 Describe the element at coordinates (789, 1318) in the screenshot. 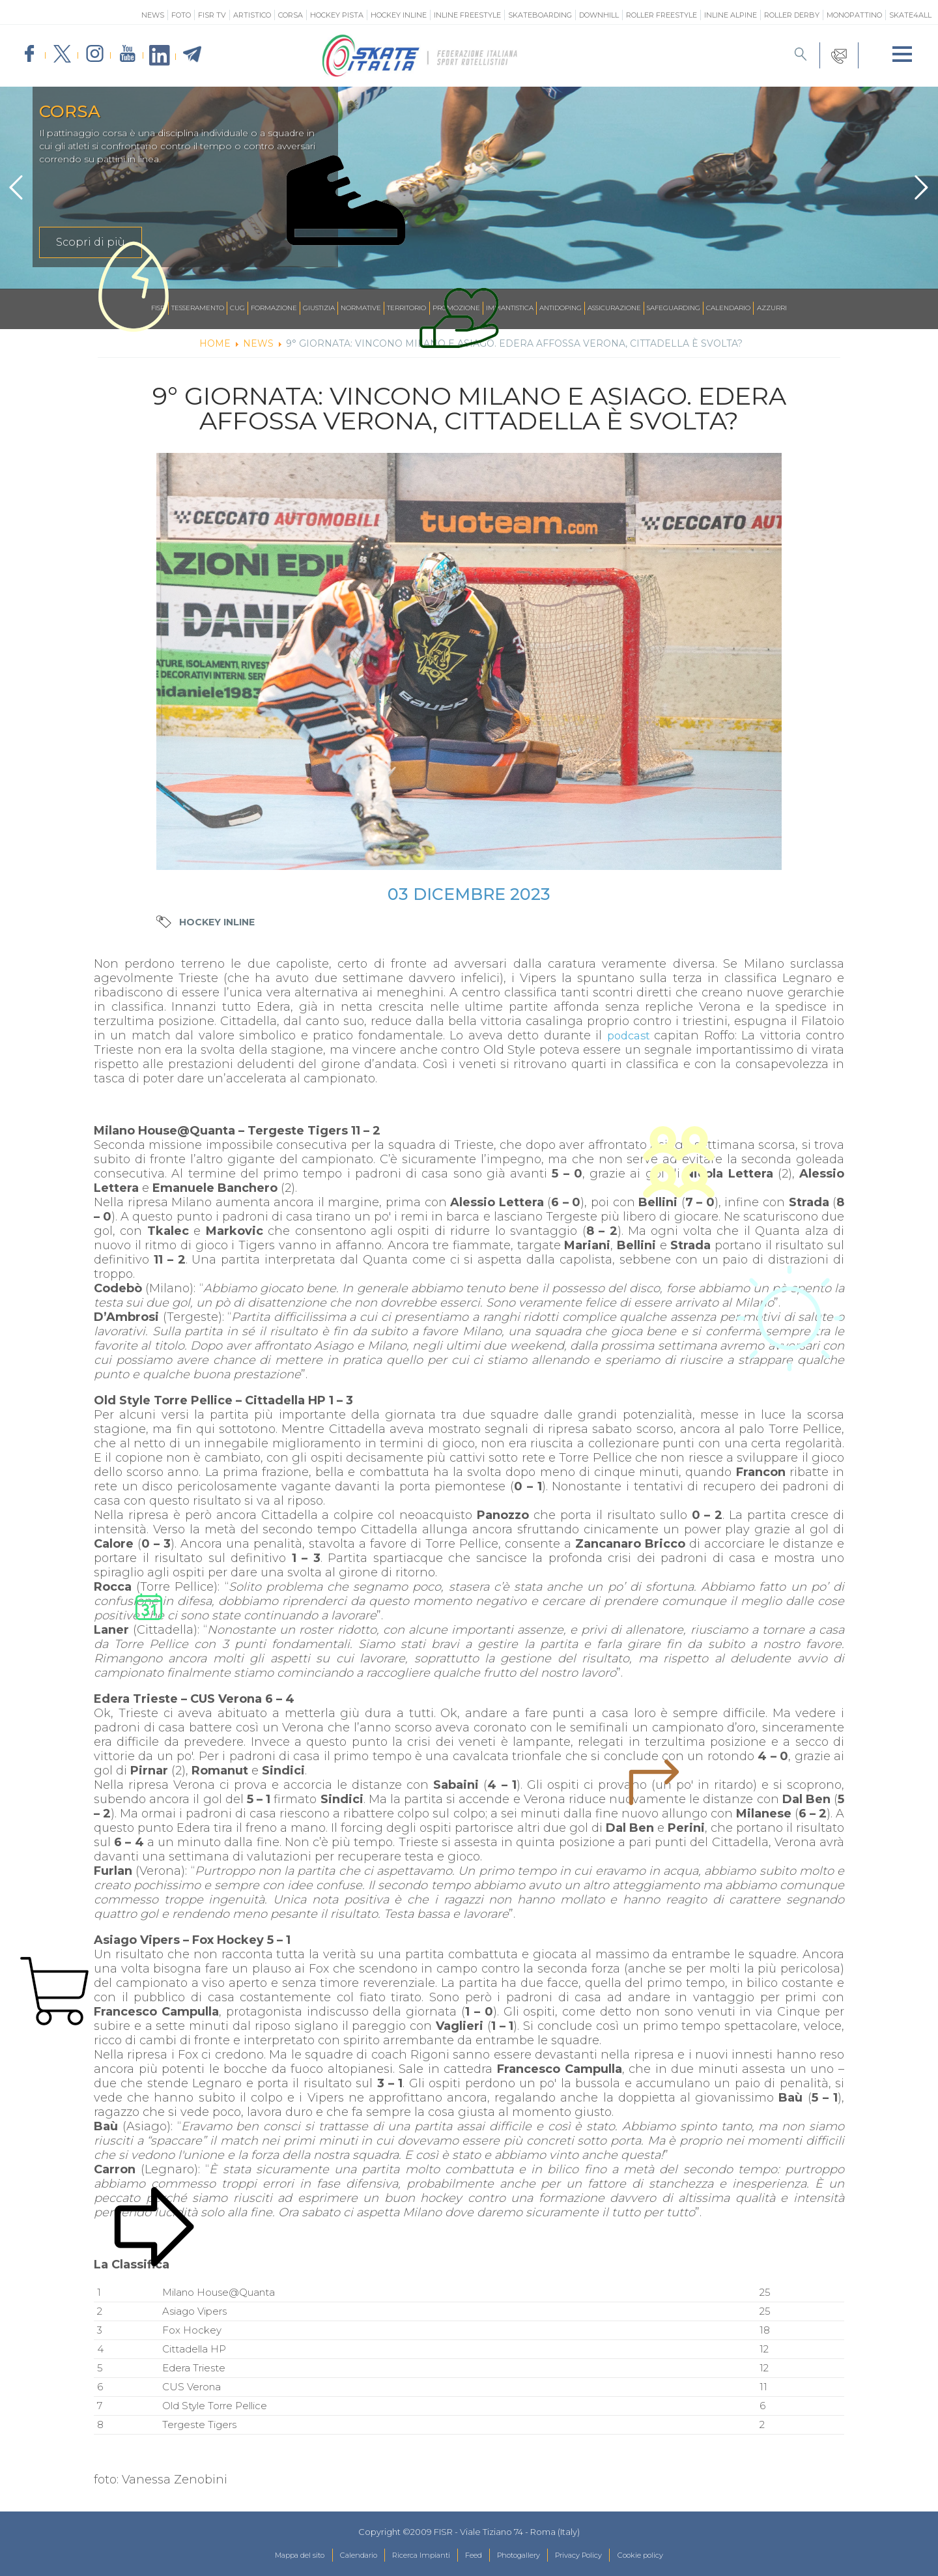

I see `reduce screen brightness` at that location.